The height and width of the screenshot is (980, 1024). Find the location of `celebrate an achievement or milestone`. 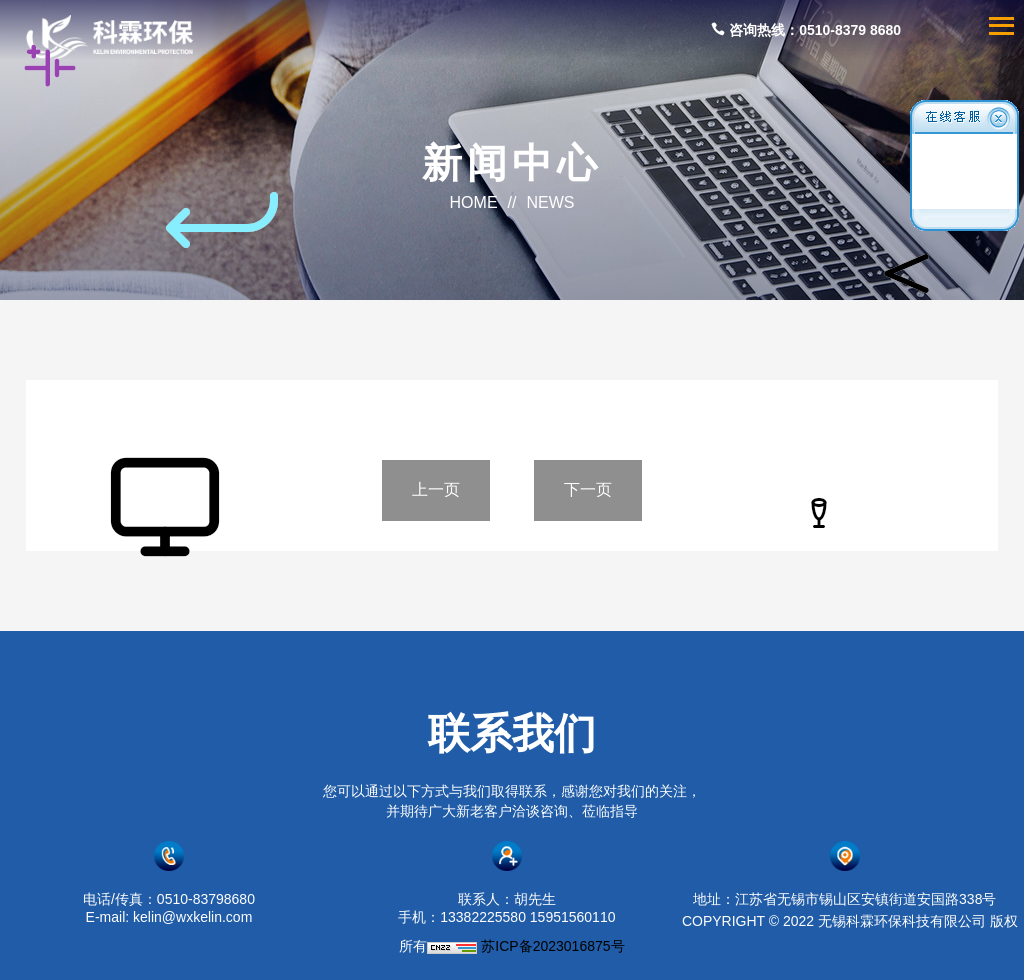

celebrate an achievement or milestone is located at coordinates (819, 513).